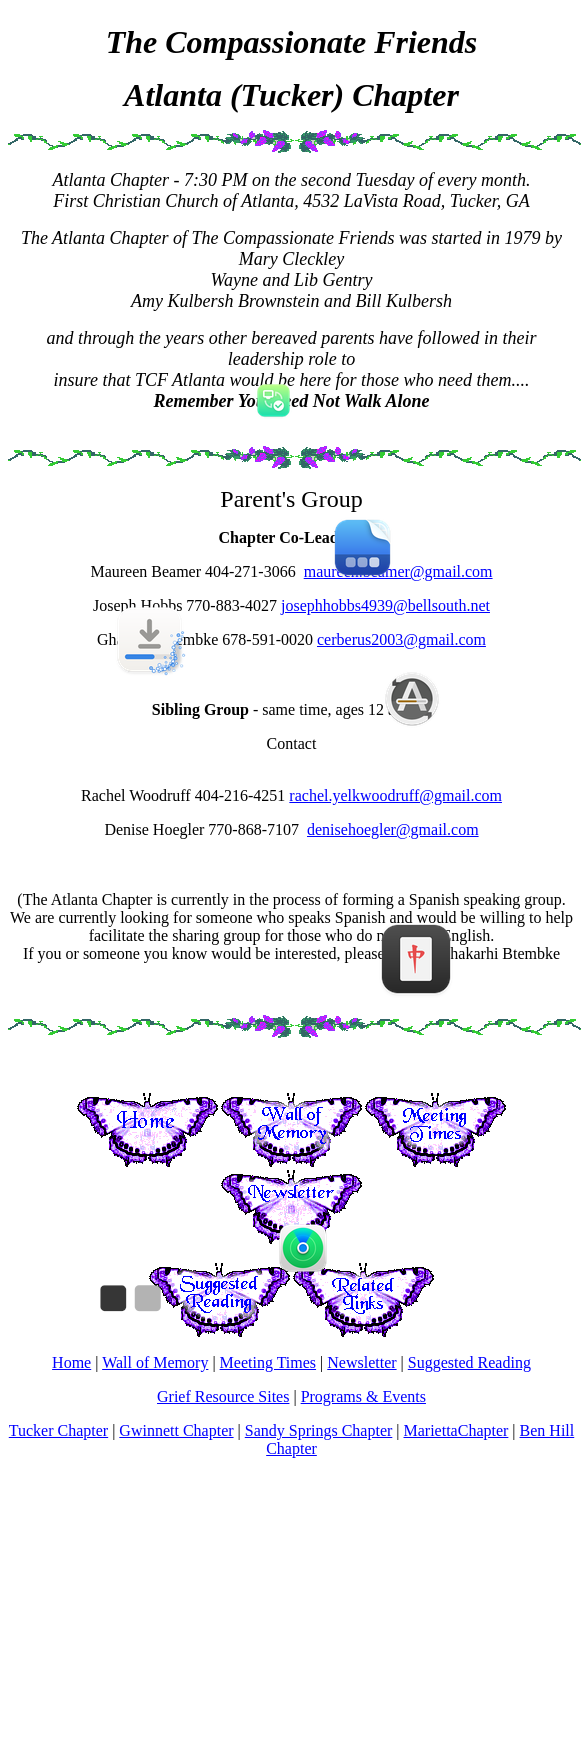 This screenshot has height=1757, width=583. I want to click on view task list or to-do items, so click(130, 1302).